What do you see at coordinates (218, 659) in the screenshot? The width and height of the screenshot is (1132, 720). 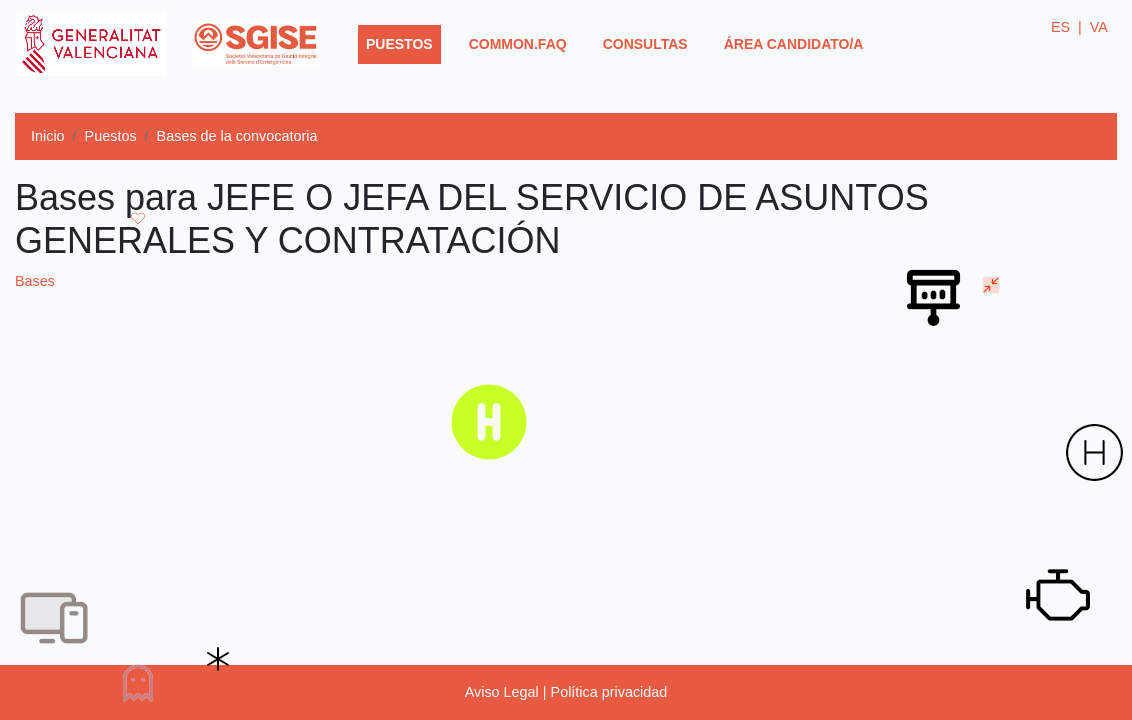 I see `indicates a required field in a form` at bounding box center [218, 659].